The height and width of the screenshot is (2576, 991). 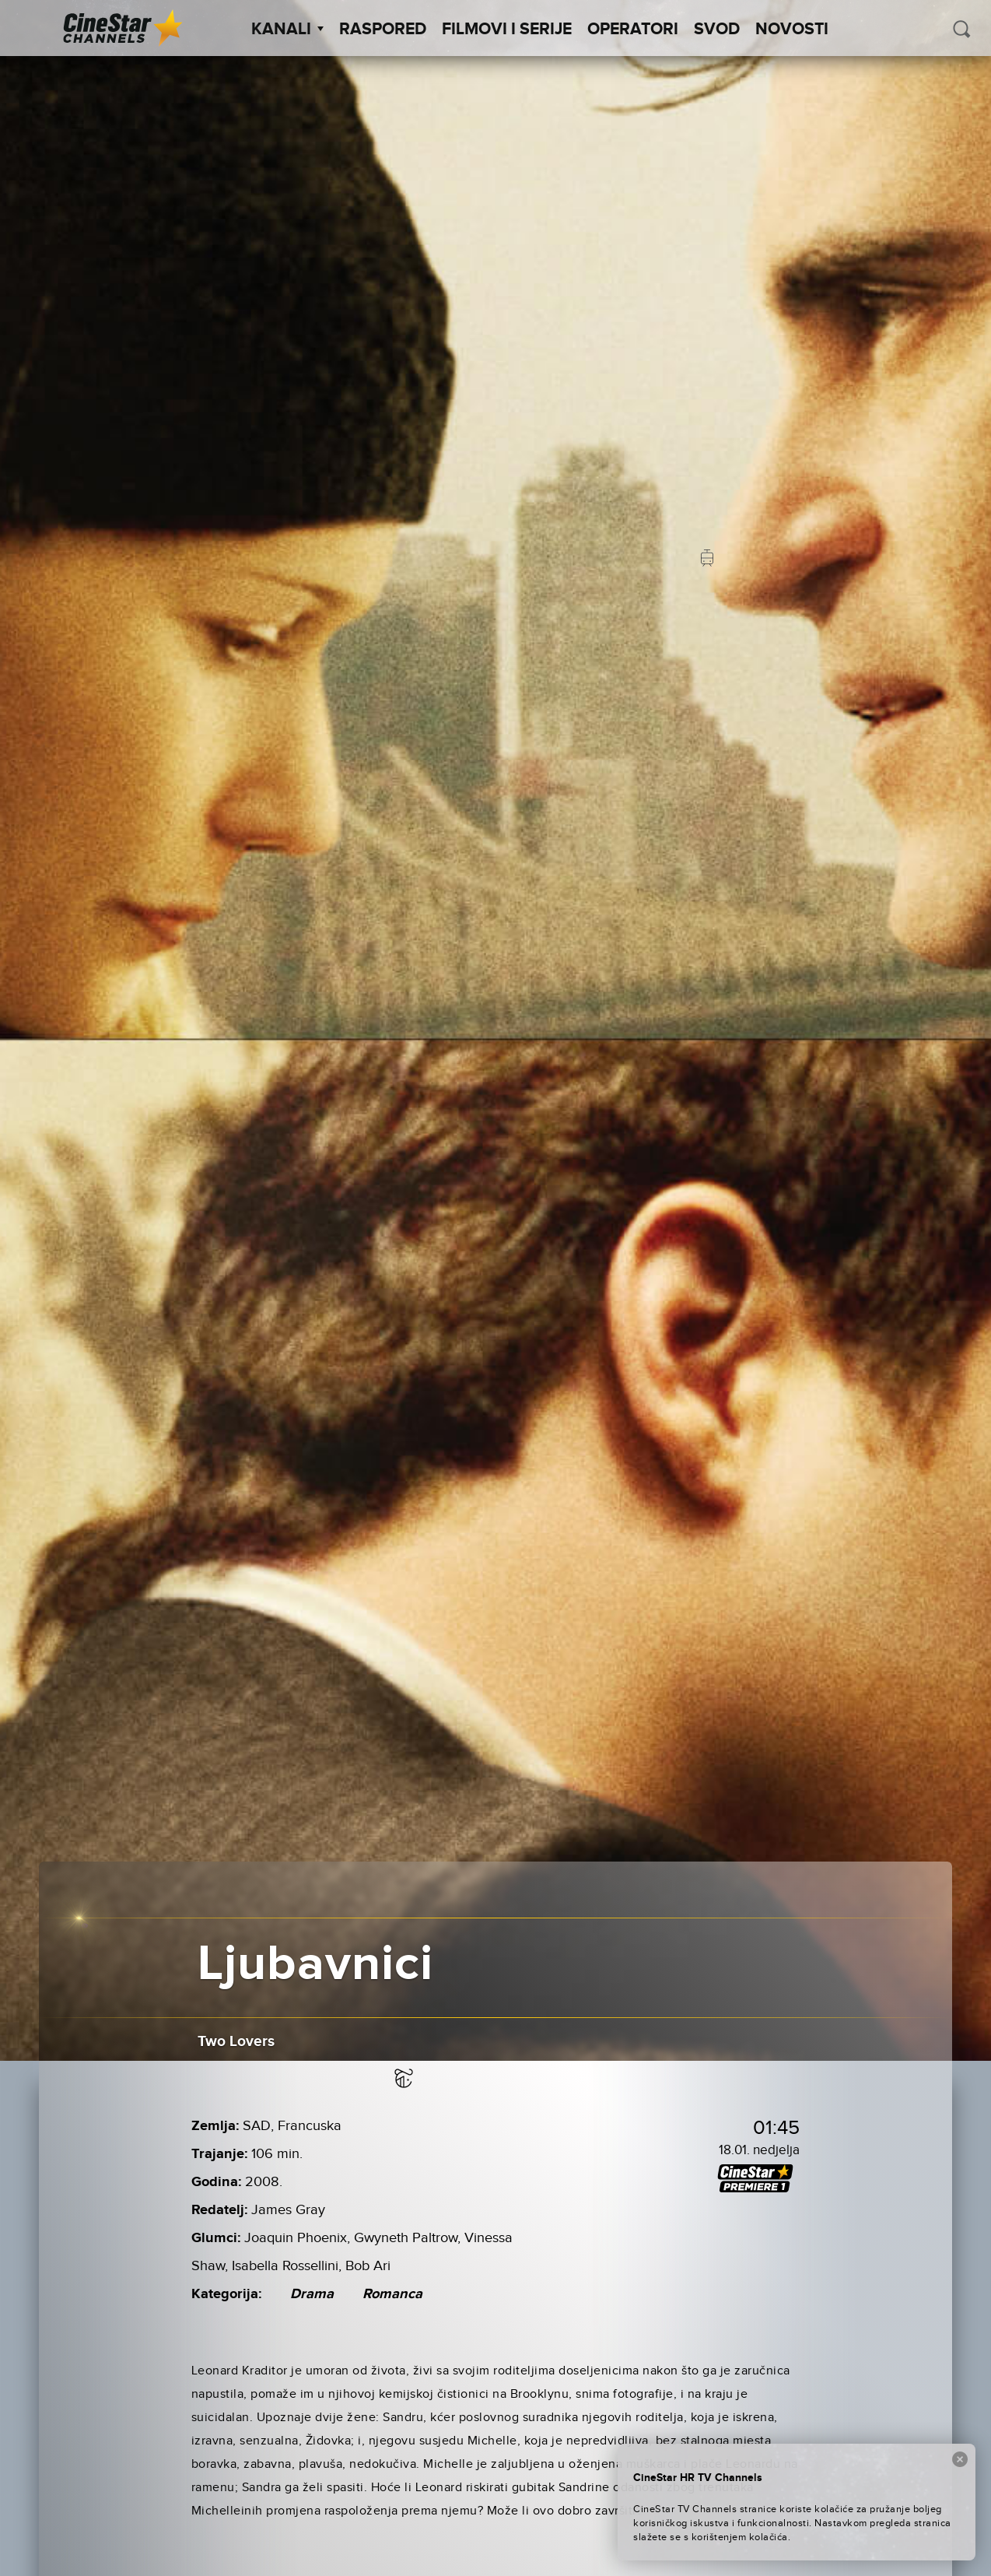 What do you see at coordinates (404, 2078) in the screenshot?
I see `open the New York Times app` at bounding box center [404, 2078].